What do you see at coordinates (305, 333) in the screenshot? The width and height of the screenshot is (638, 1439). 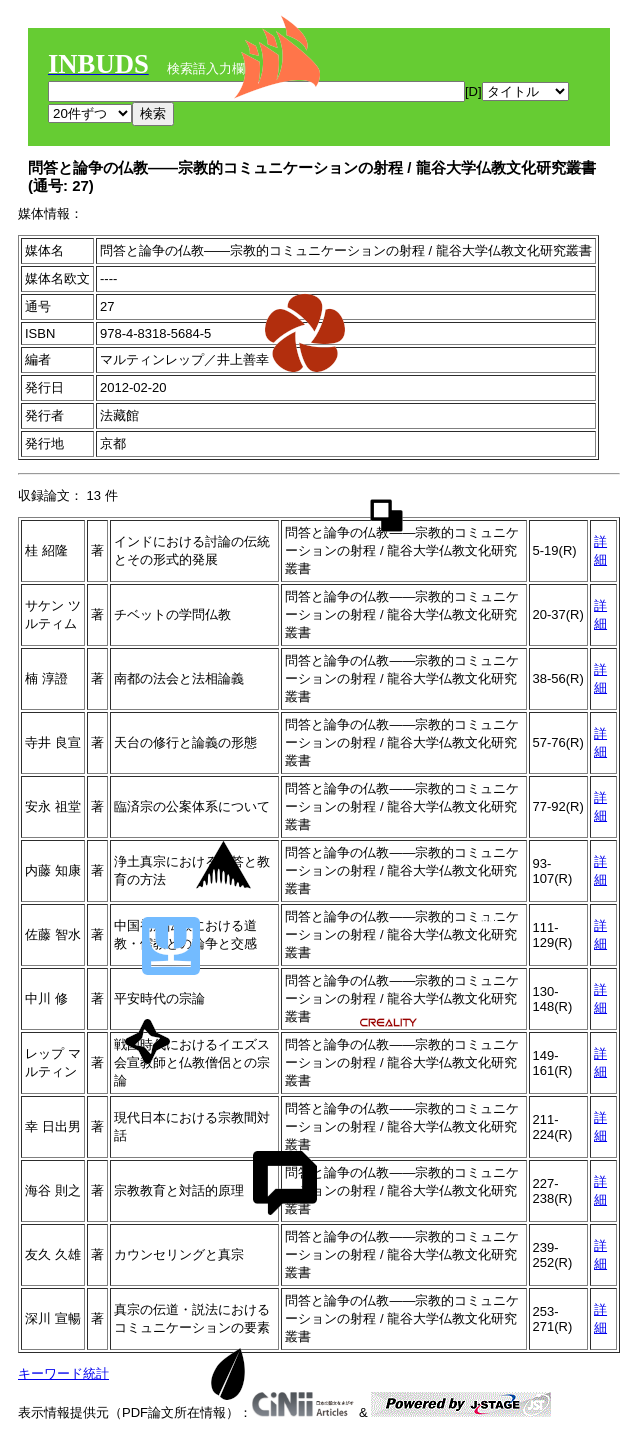 I see `open immich photo management app` at bounding box center [305, 333].